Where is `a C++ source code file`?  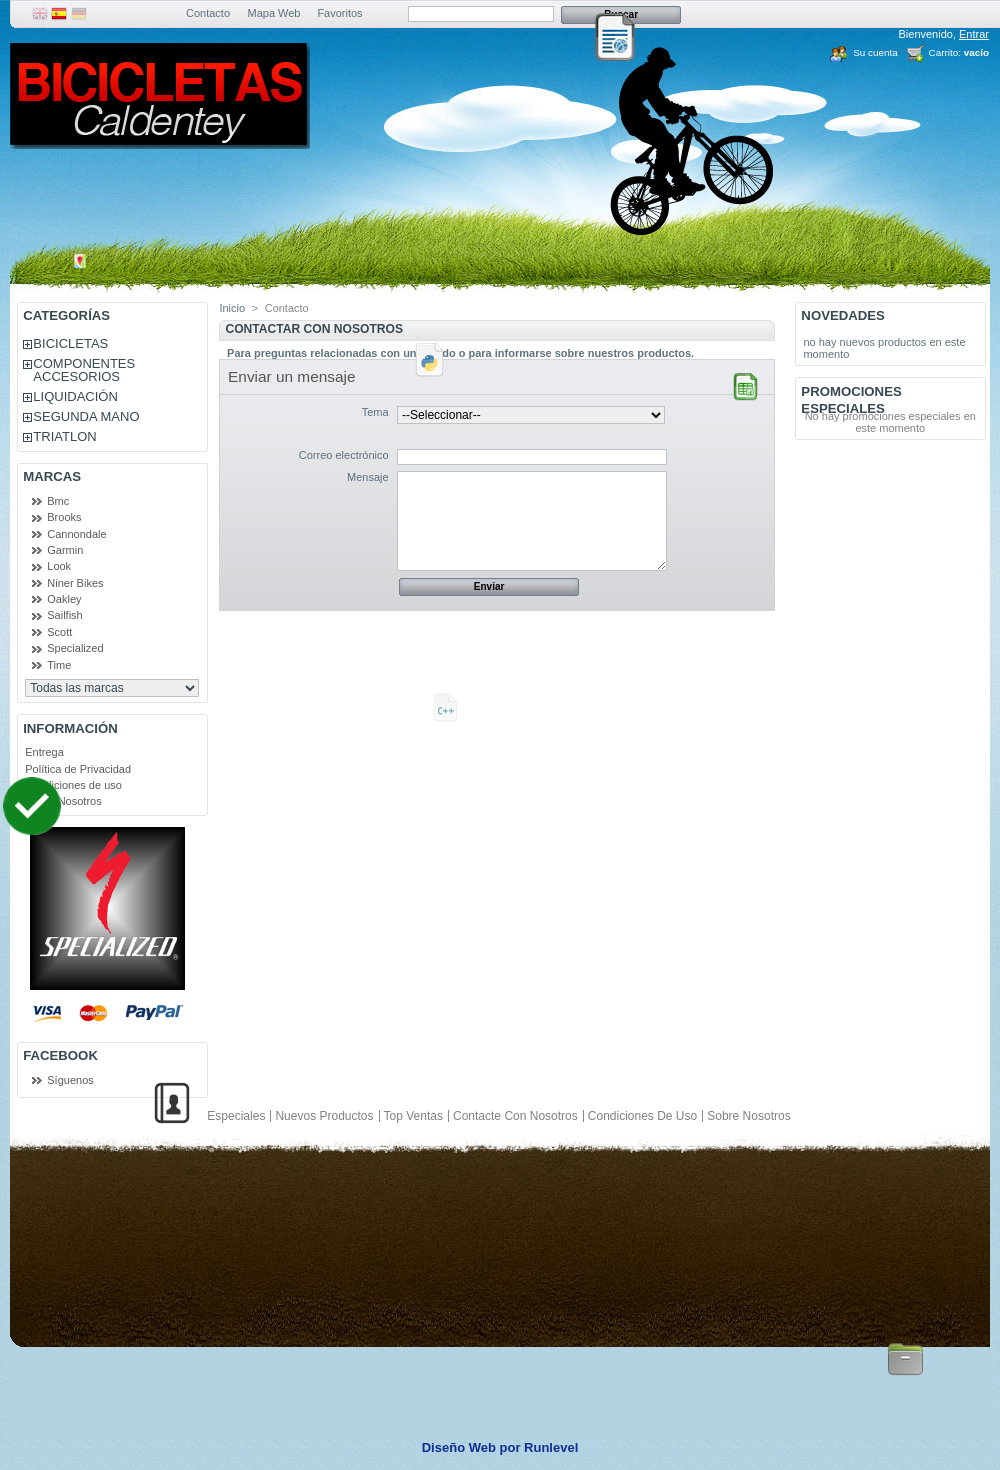
a C++ source code file is located at coordinates (445, 707).